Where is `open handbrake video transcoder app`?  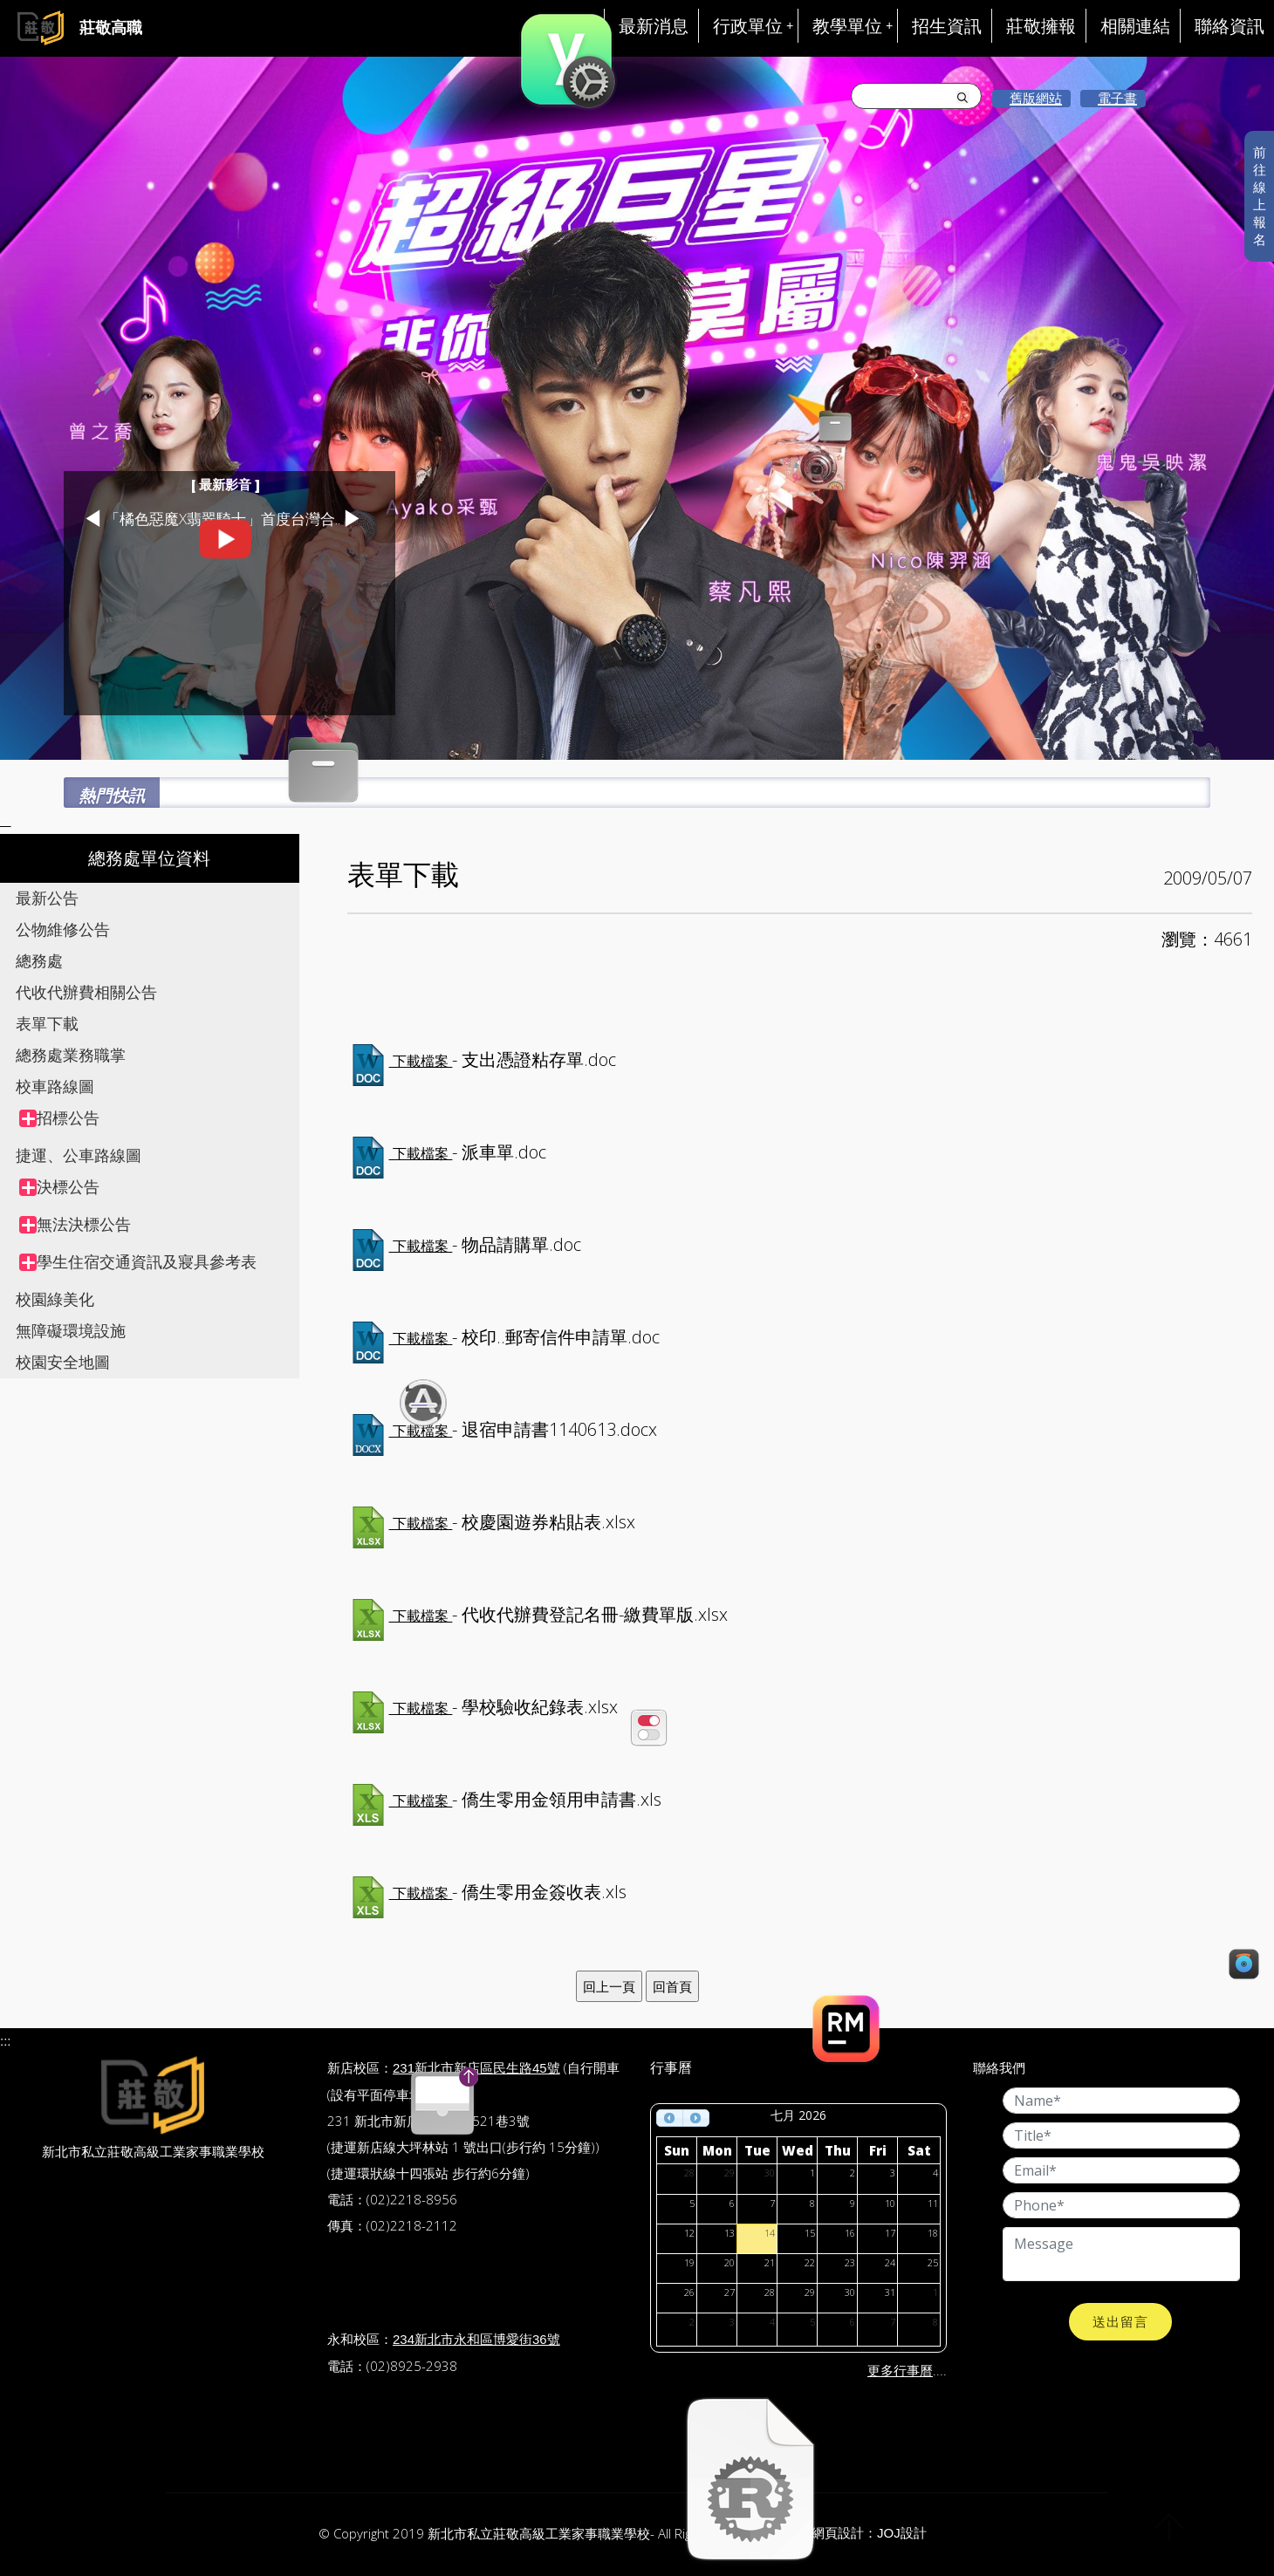 open handbrake video transcoder app is located at coordinates (1243, 1964).